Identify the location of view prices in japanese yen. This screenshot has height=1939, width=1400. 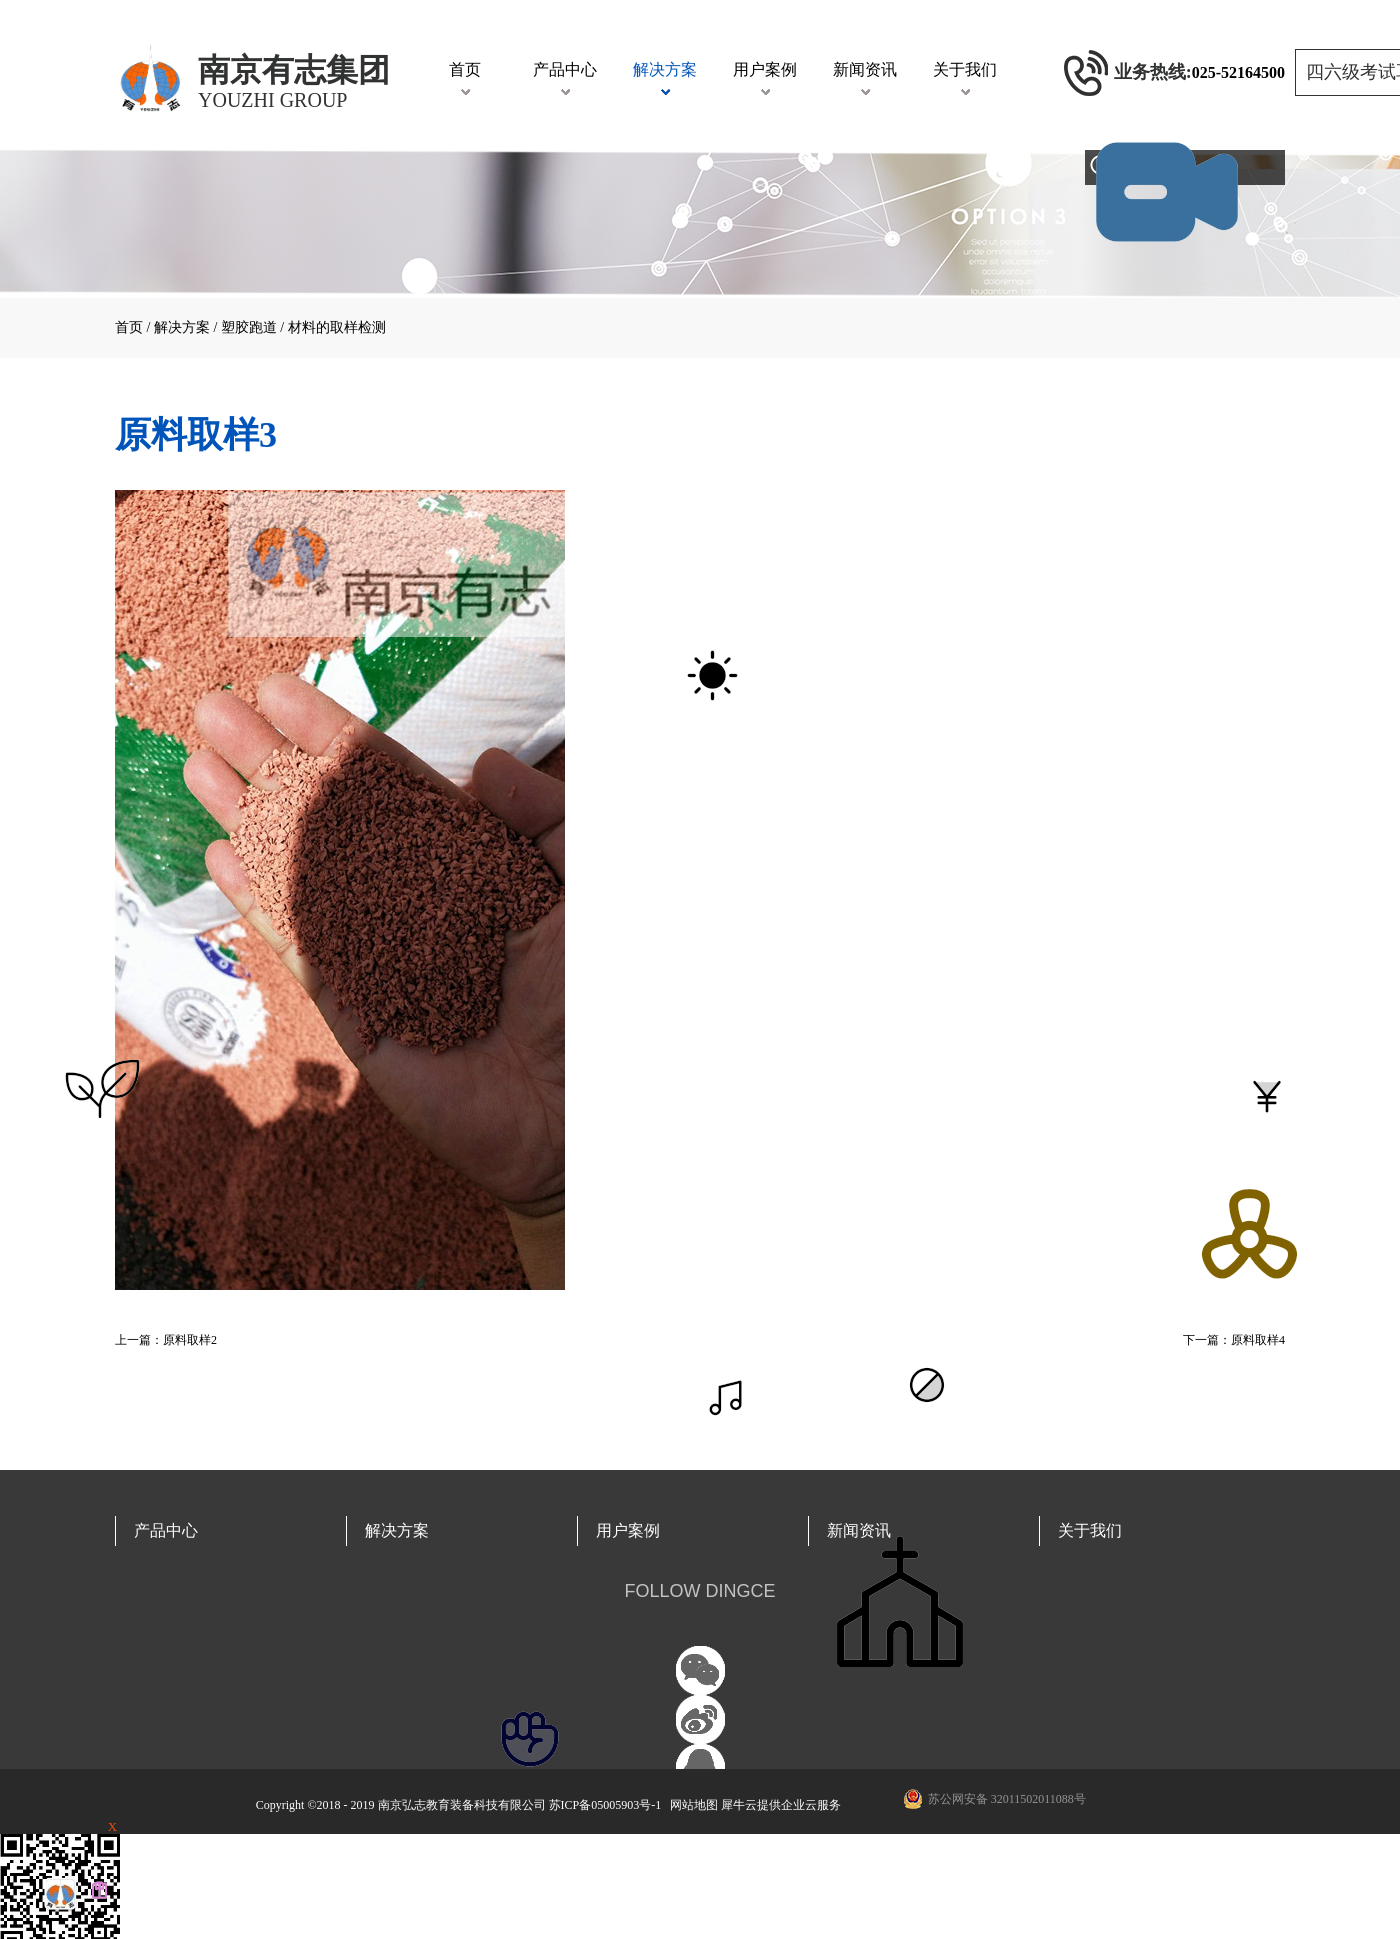
(1267, 1096).